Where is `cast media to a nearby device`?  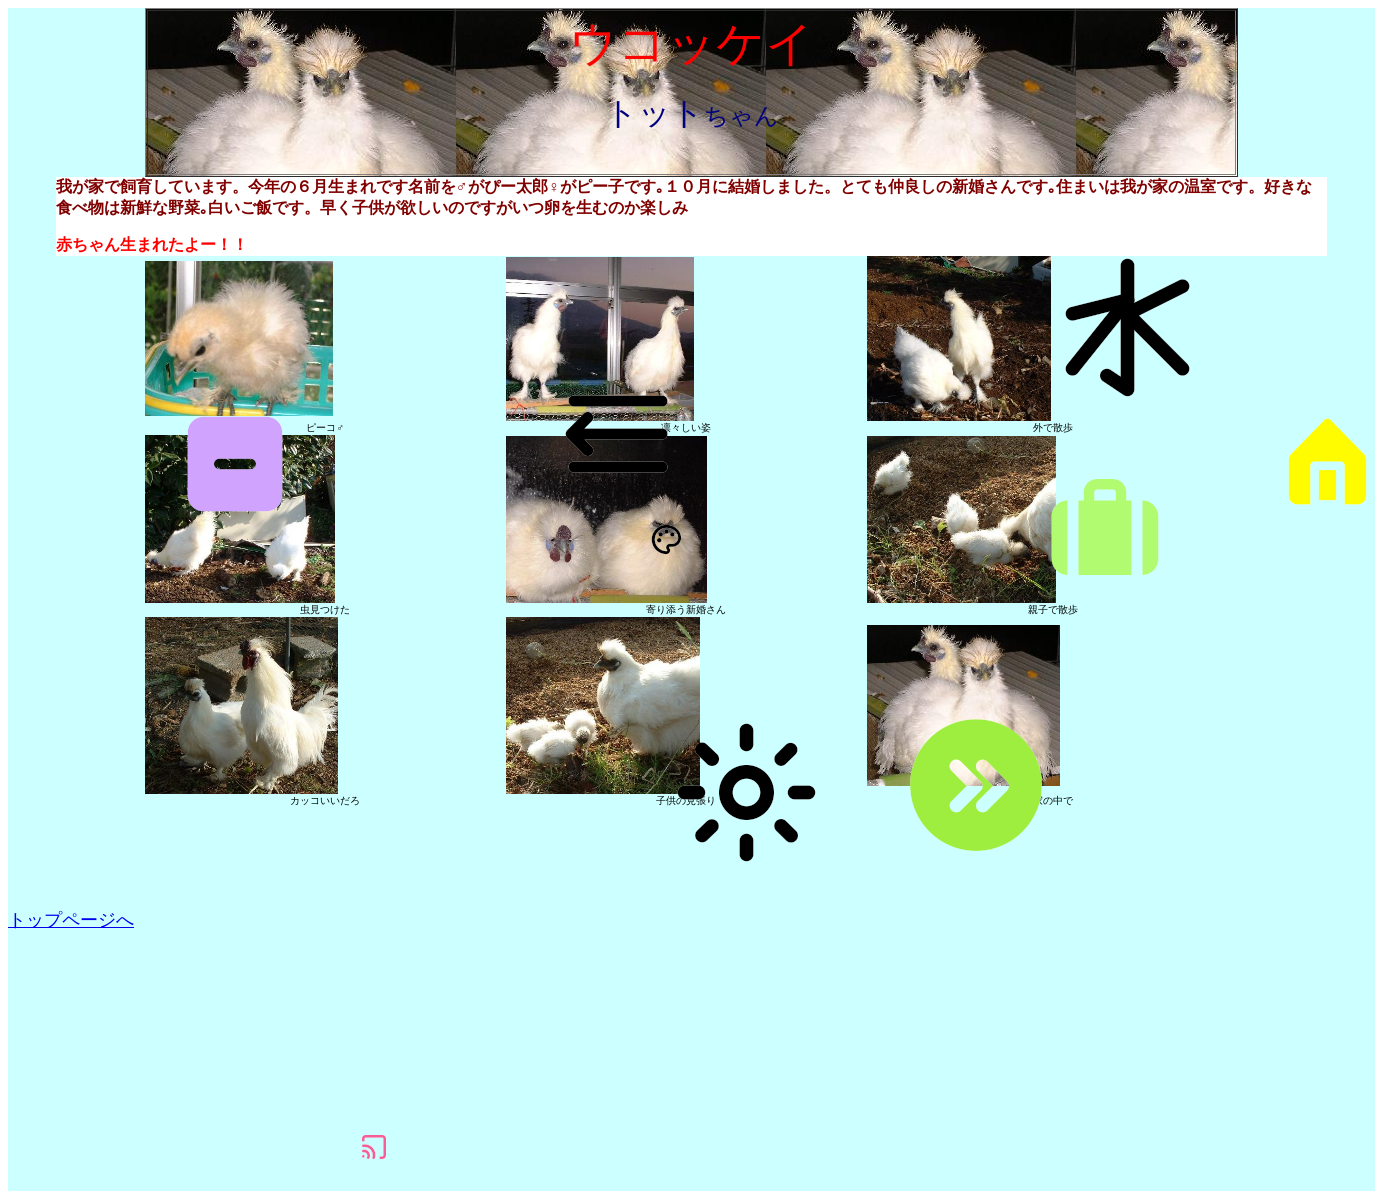
cast media to a nearby device is located at coordinates (374, 1147).